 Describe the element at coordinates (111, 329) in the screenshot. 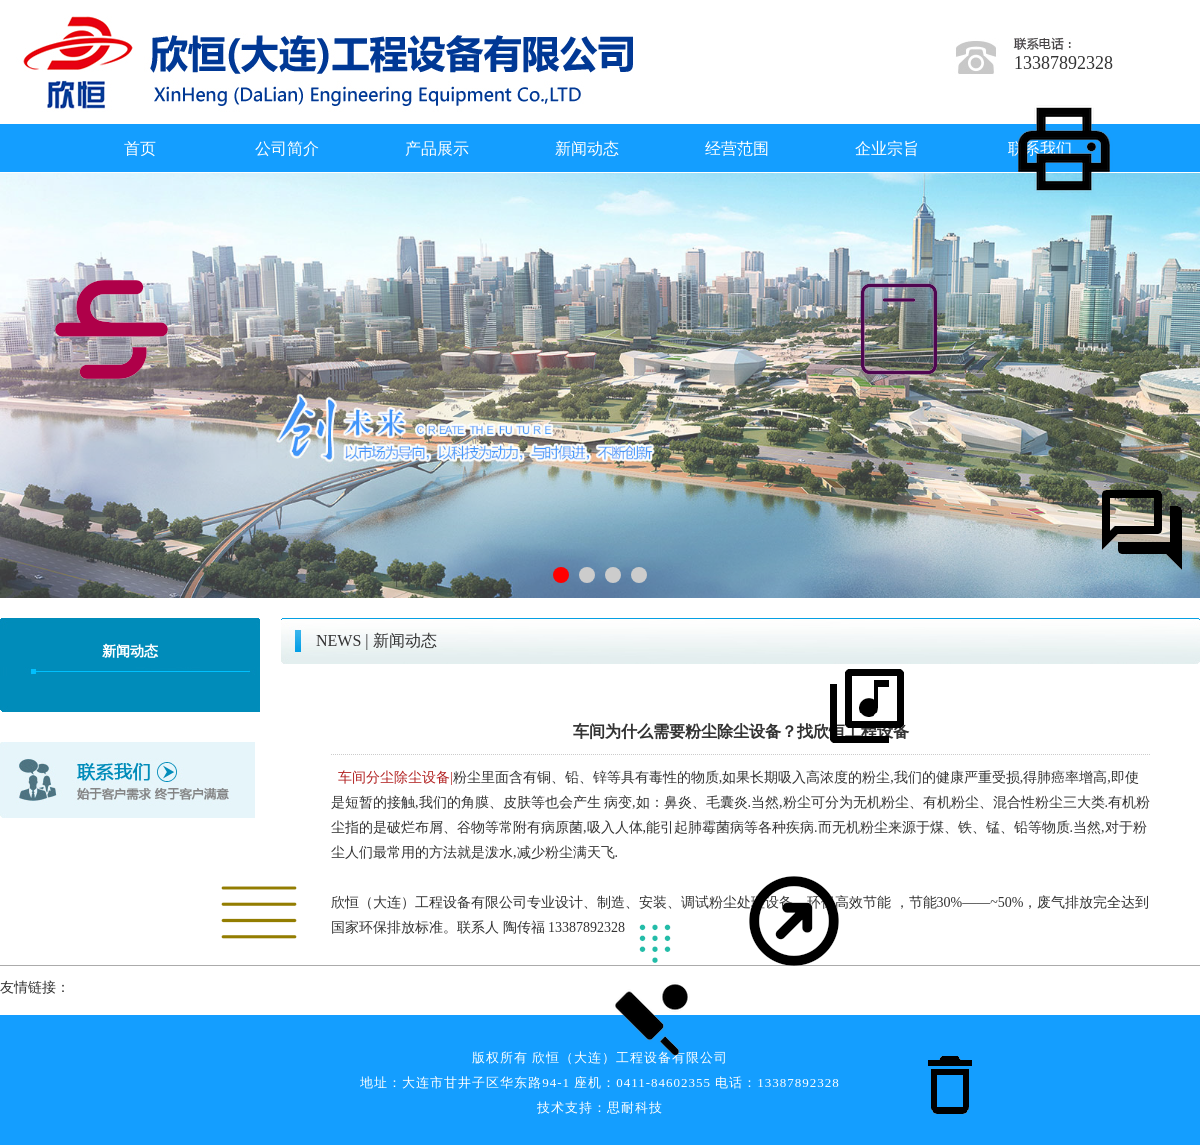

I see `apply strikethrough formatting to selected text` at that location.